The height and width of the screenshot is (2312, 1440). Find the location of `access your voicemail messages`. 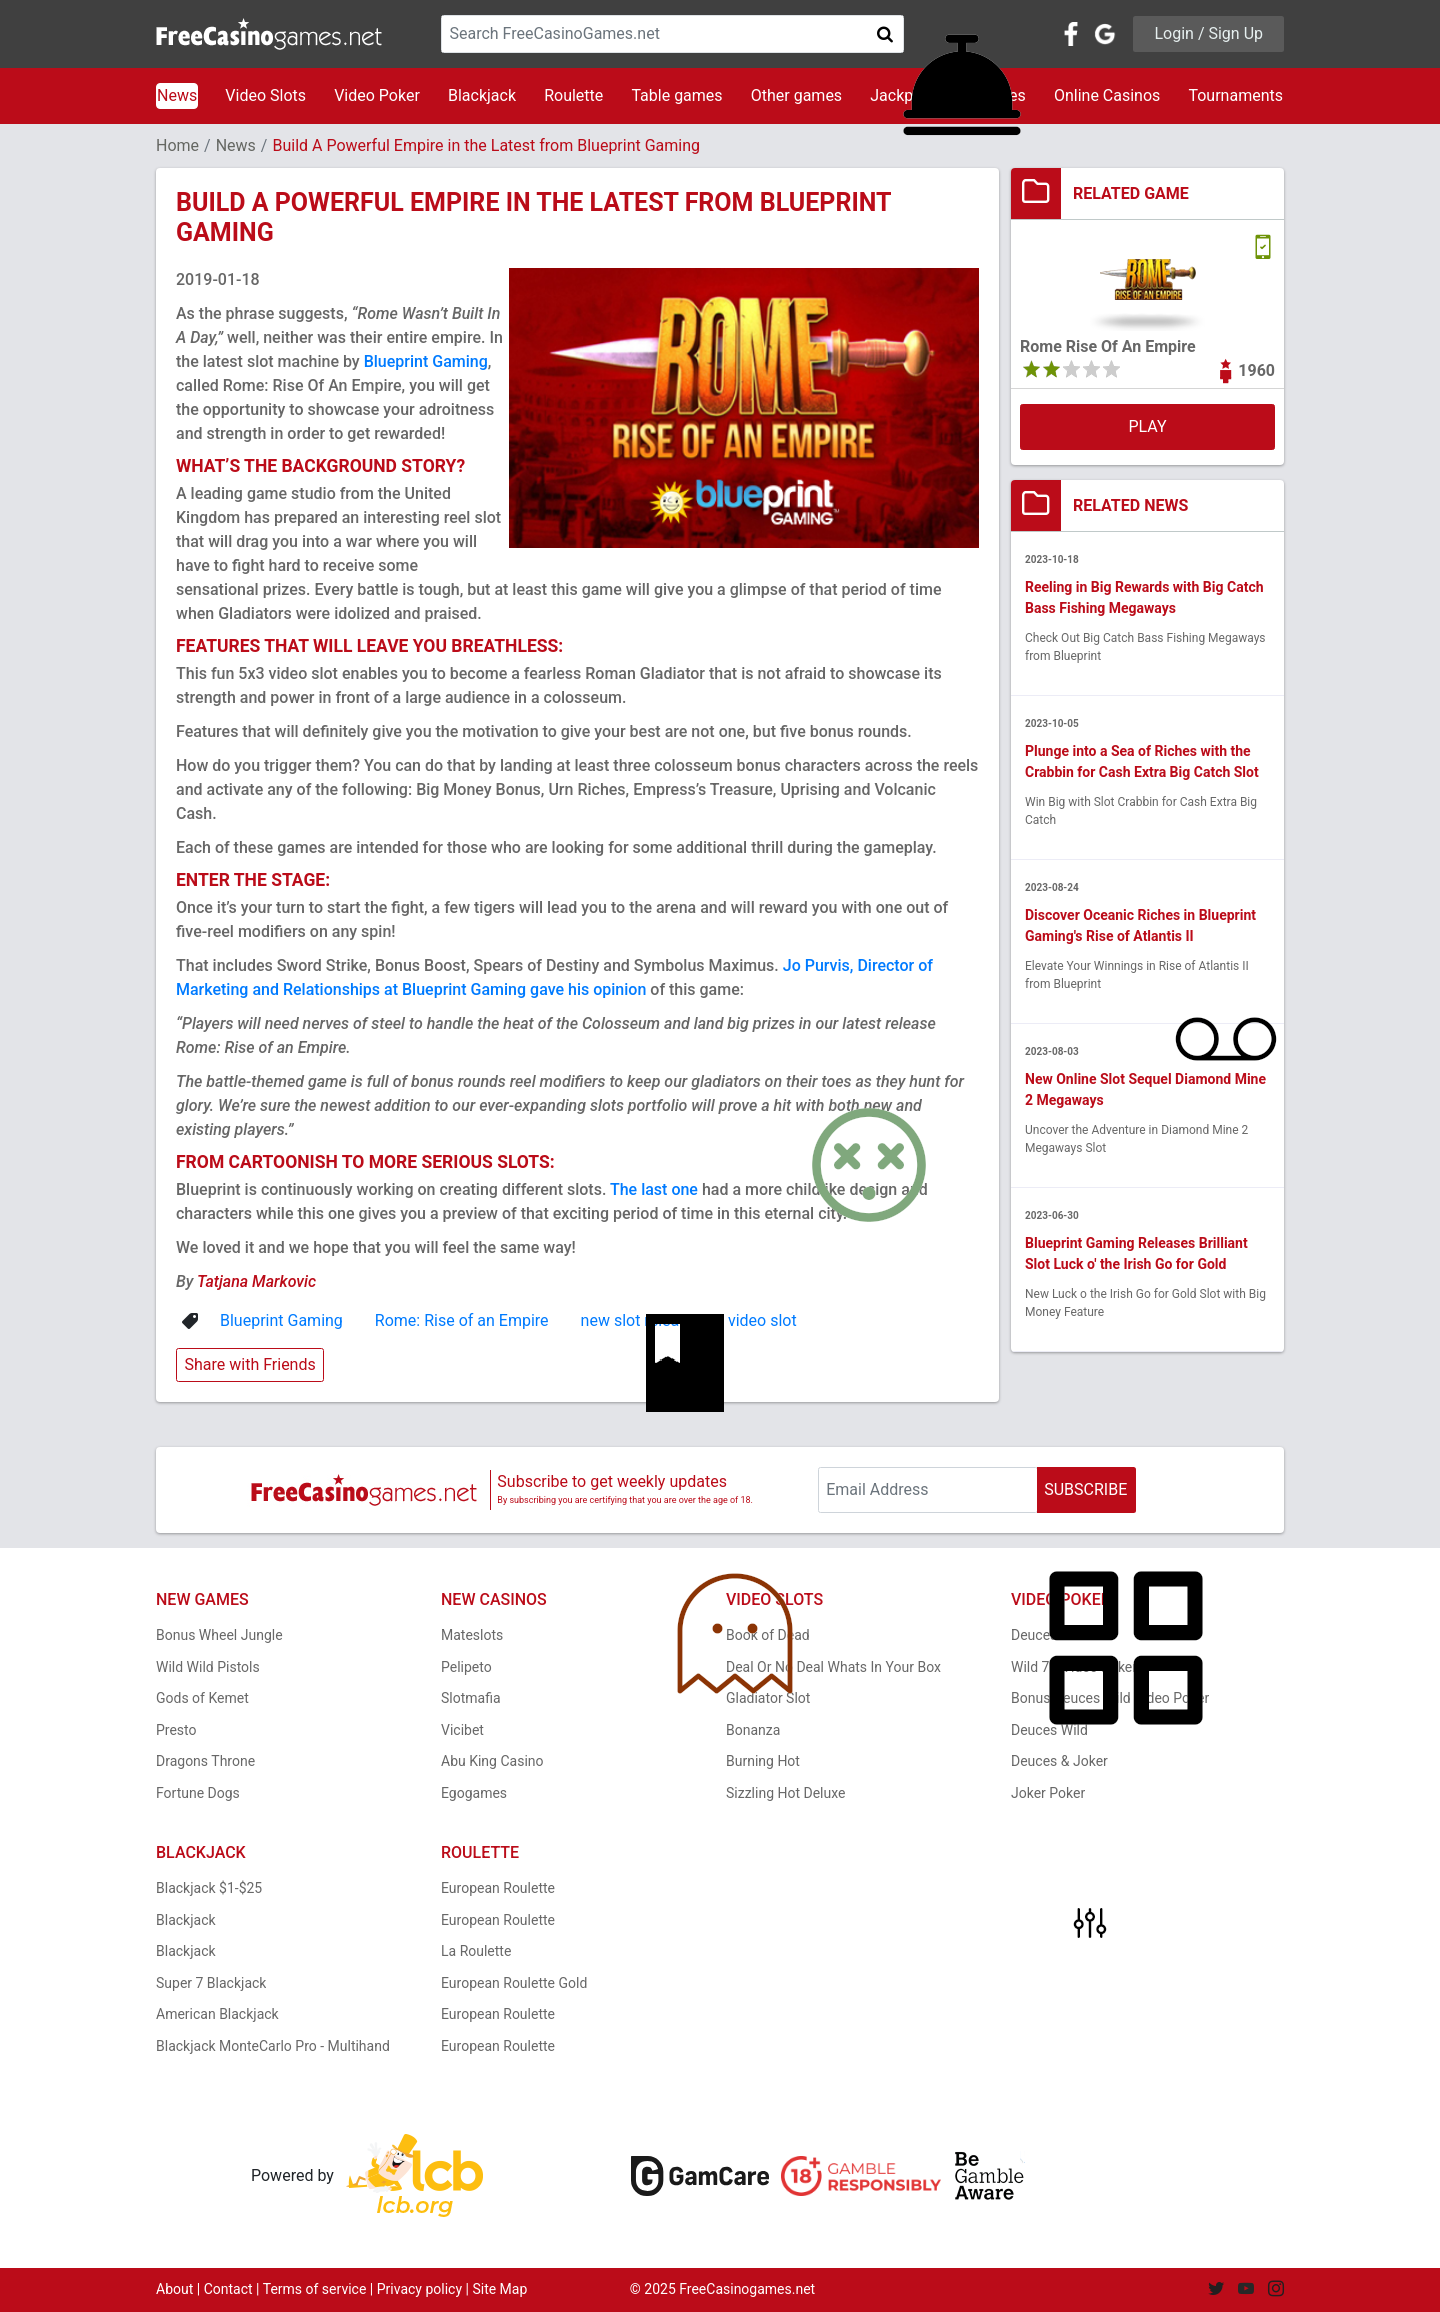

access your voicemail messages is located at coordinates (1226, 1039).